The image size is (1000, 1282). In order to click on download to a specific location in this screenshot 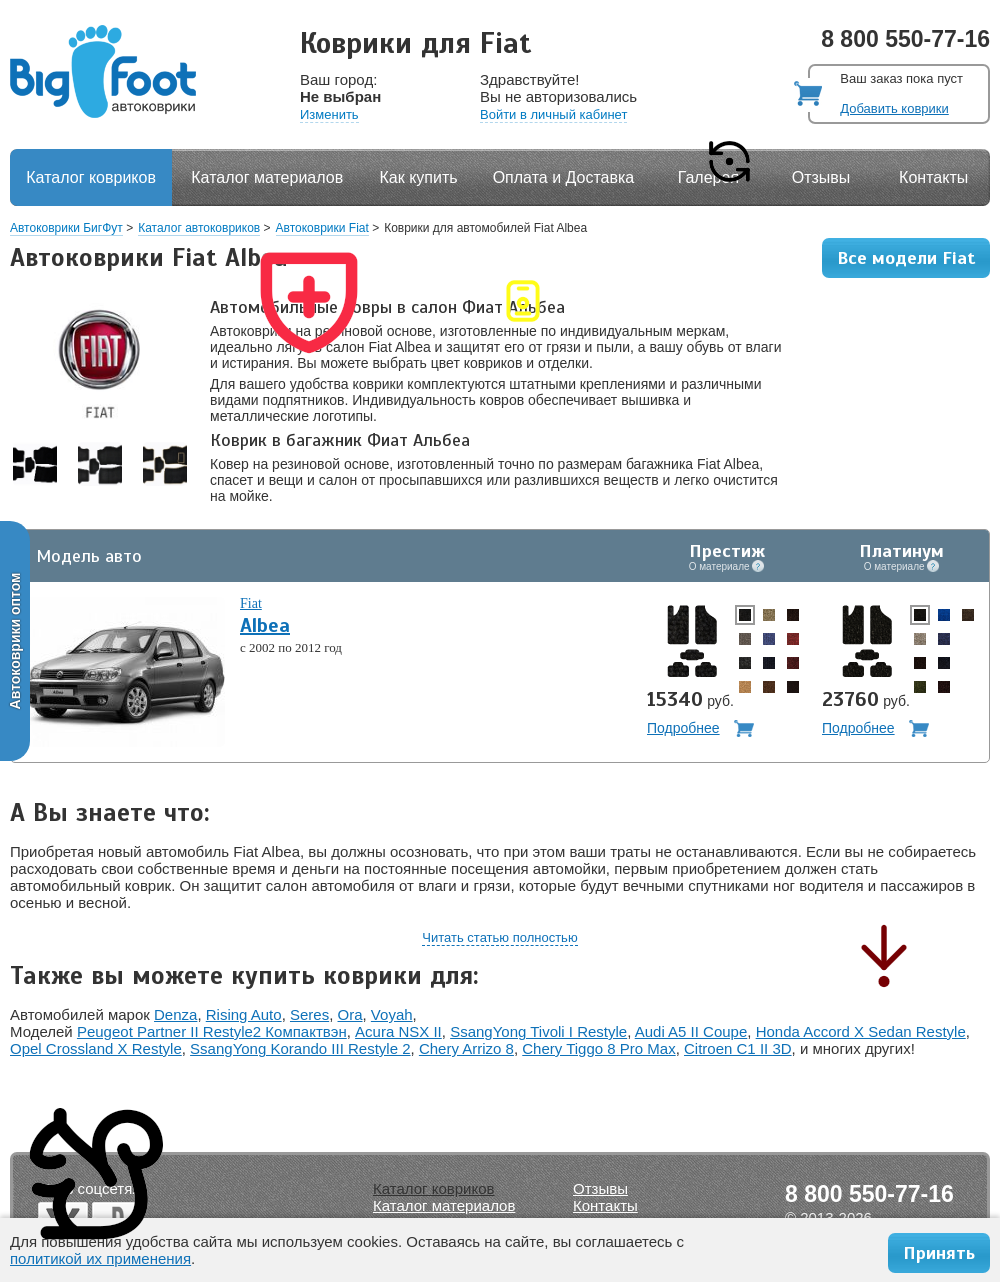, I will do `click(884, 956)`.